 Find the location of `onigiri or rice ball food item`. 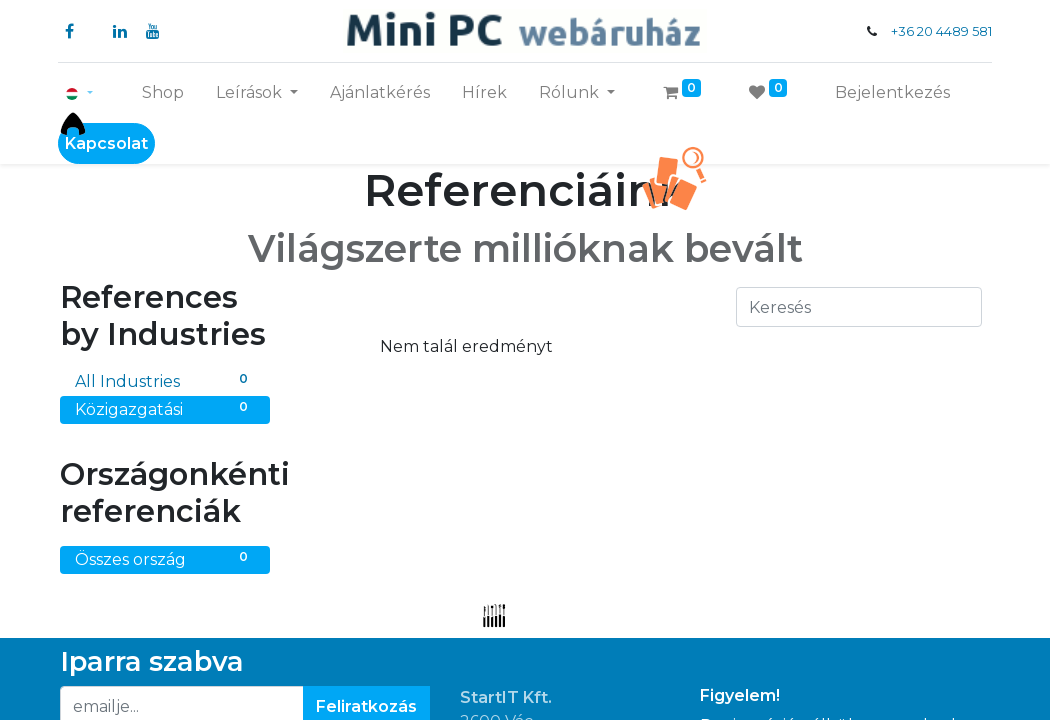

onigiri or rice ball food item is located at coordinates (73, 123).